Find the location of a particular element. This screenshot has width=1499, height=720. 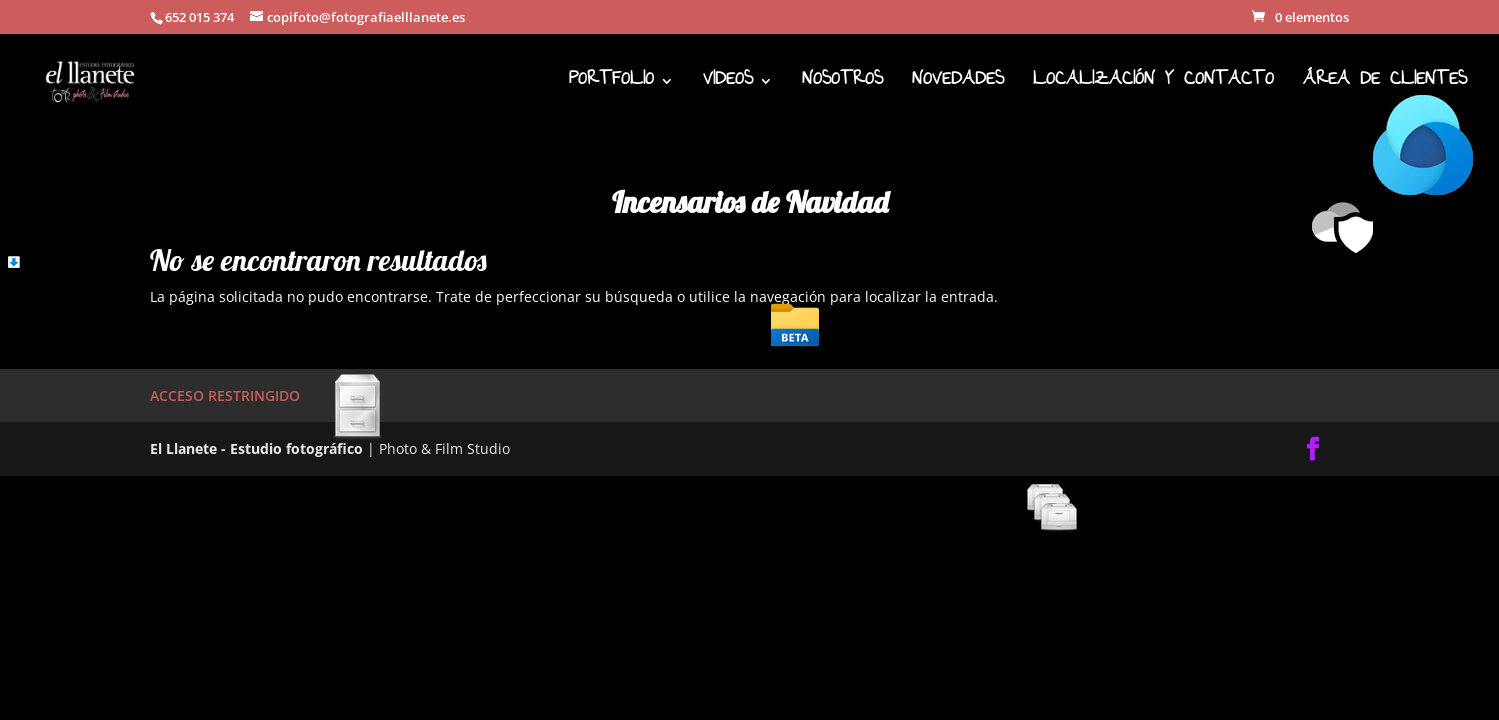

access shared printer pool or network printers is located at coordinates (1052, 507).